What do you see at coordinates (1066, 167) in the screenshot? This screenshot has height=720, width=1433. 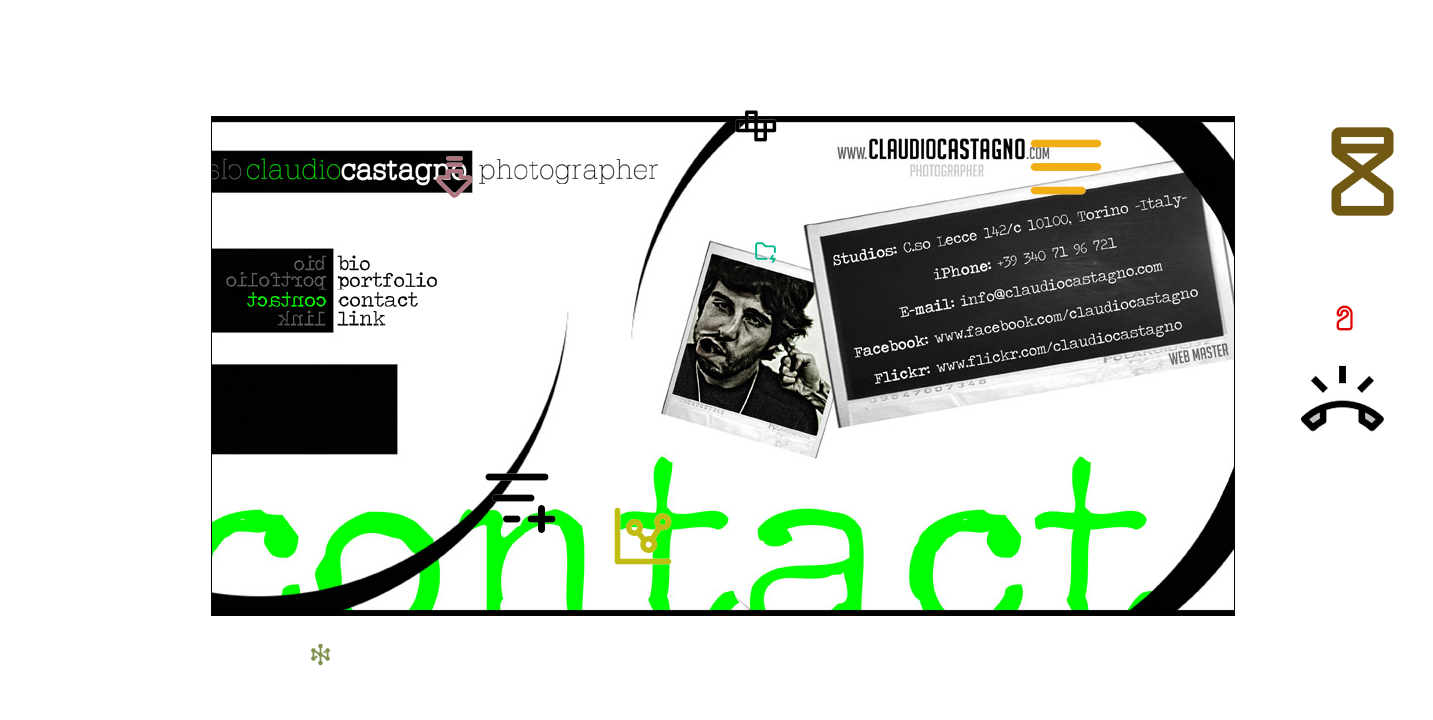 I see `justify text alignment` at bounding box center [1066, 167].